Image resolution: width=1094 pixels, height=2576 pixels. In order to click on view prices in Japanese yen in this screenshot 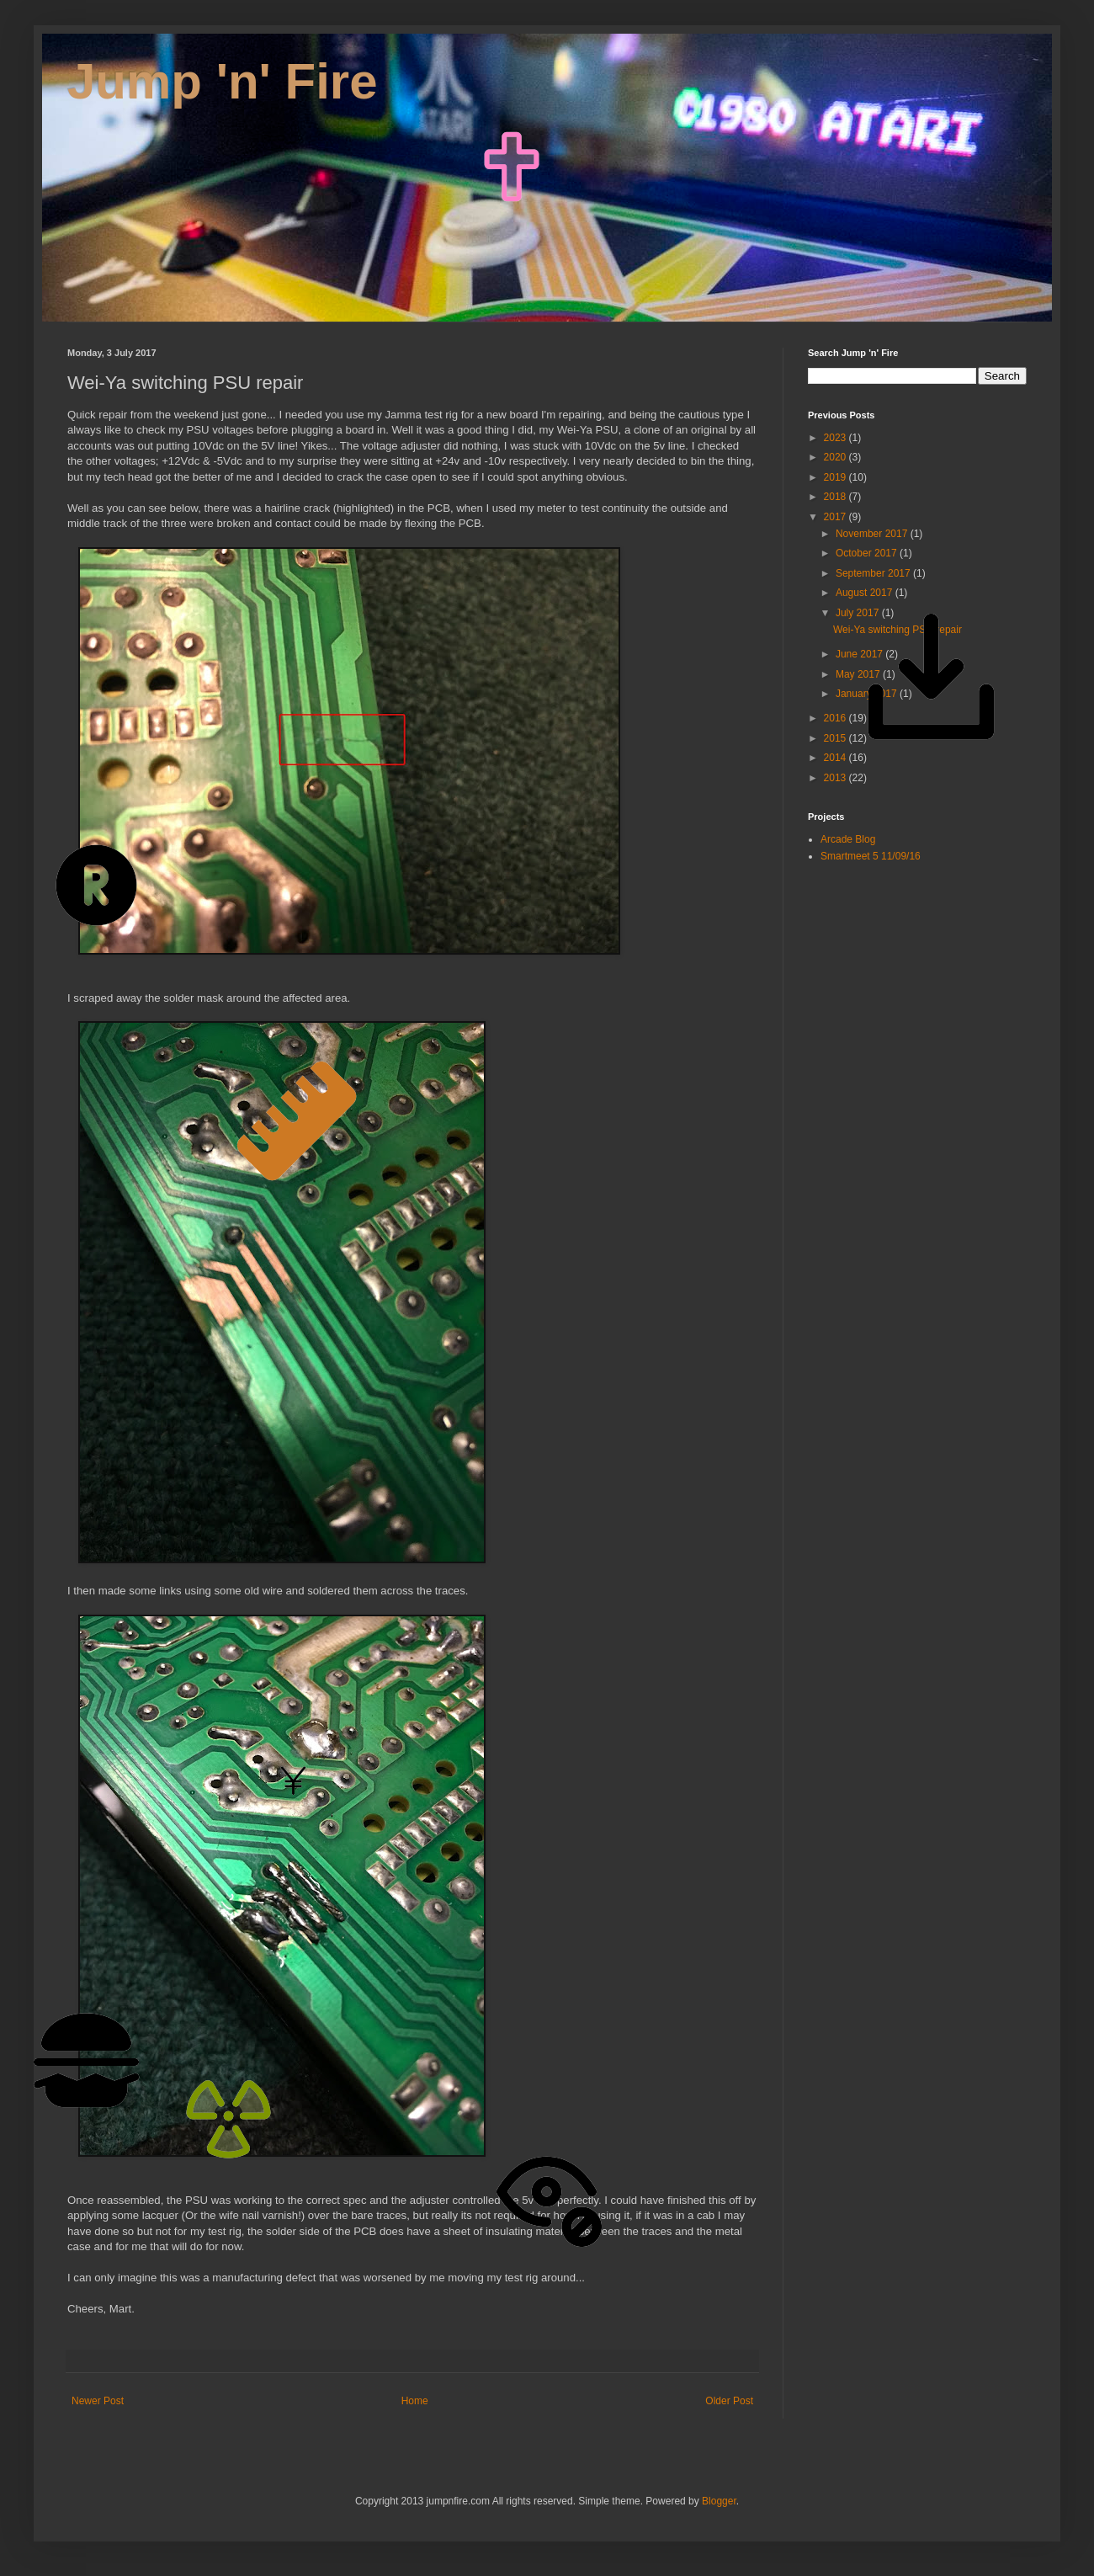, I will do `click(293, 1780)`.